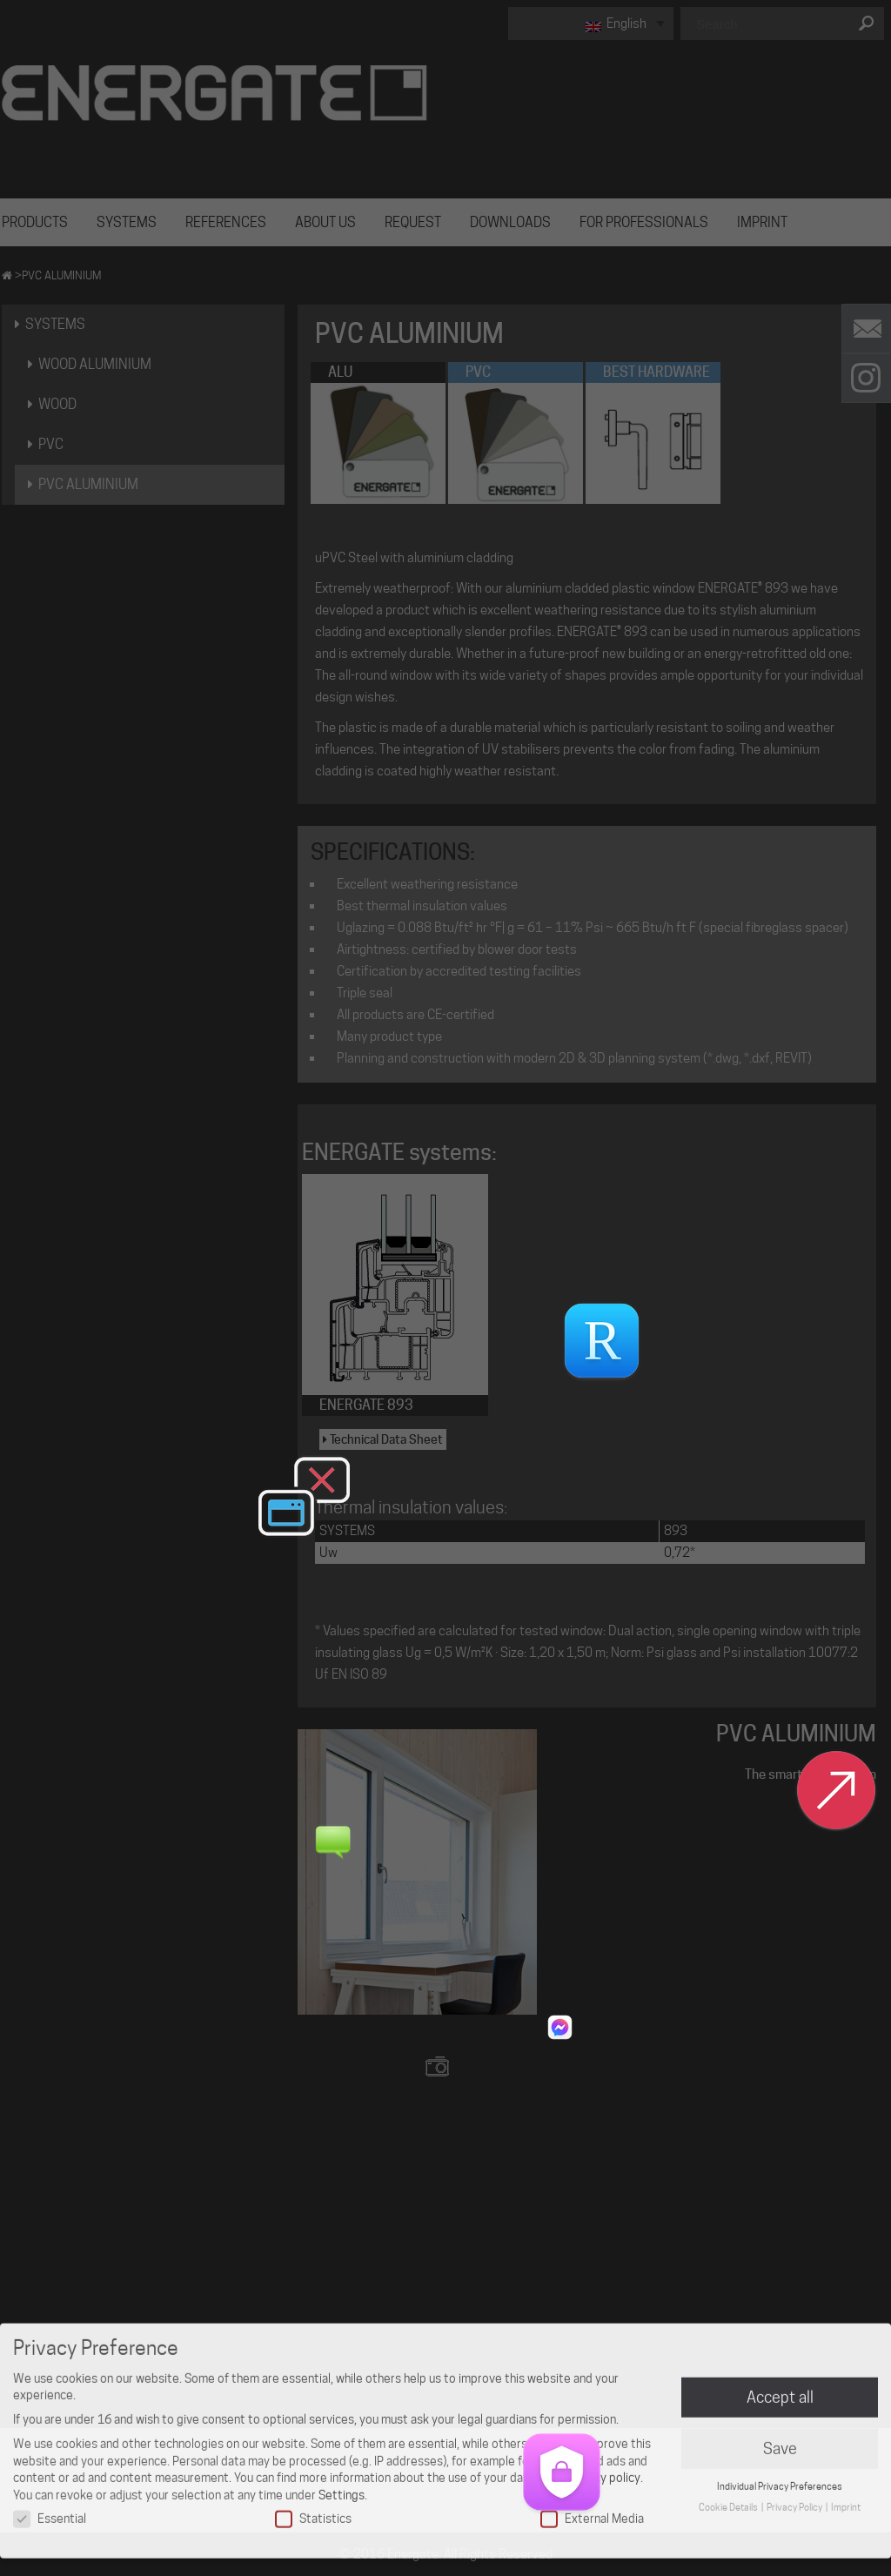 The image size is (891, 2576). I want to click on open photo management app, so click(437, 2065).